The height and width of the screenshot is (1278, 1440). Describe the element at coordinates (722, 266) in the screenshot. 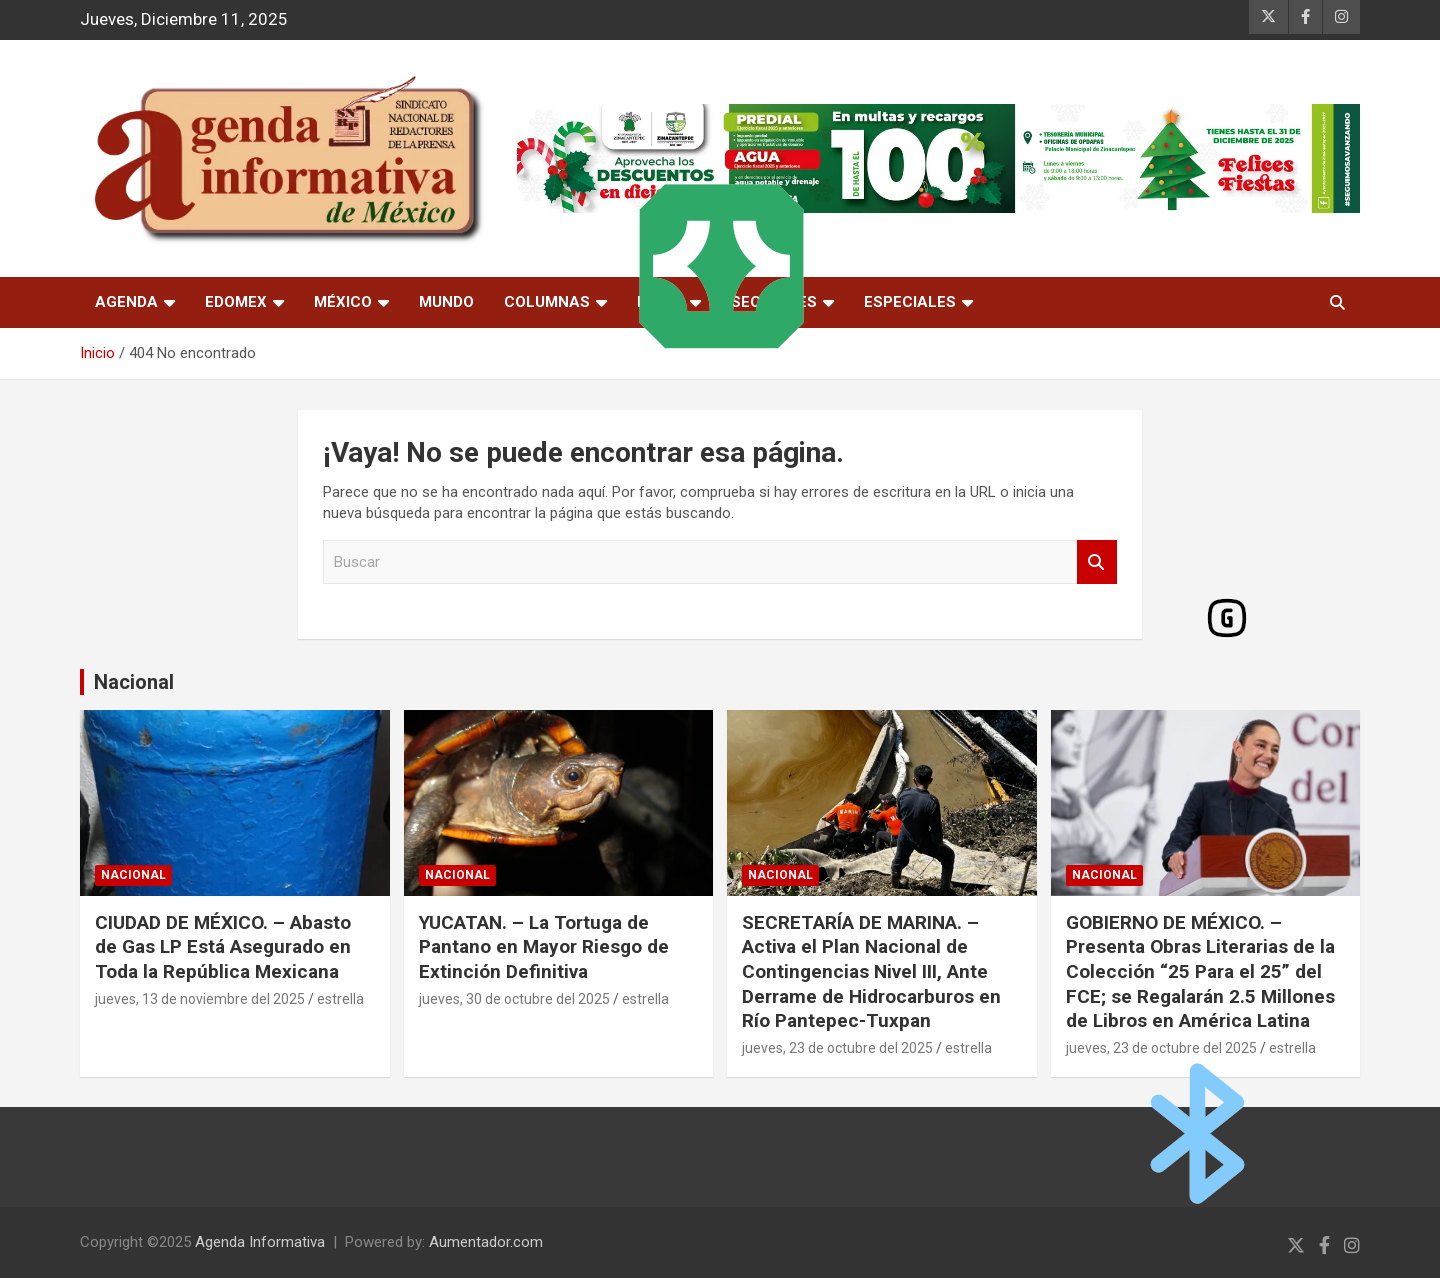

I see `indicates active developer badge status on Discord` at that location.